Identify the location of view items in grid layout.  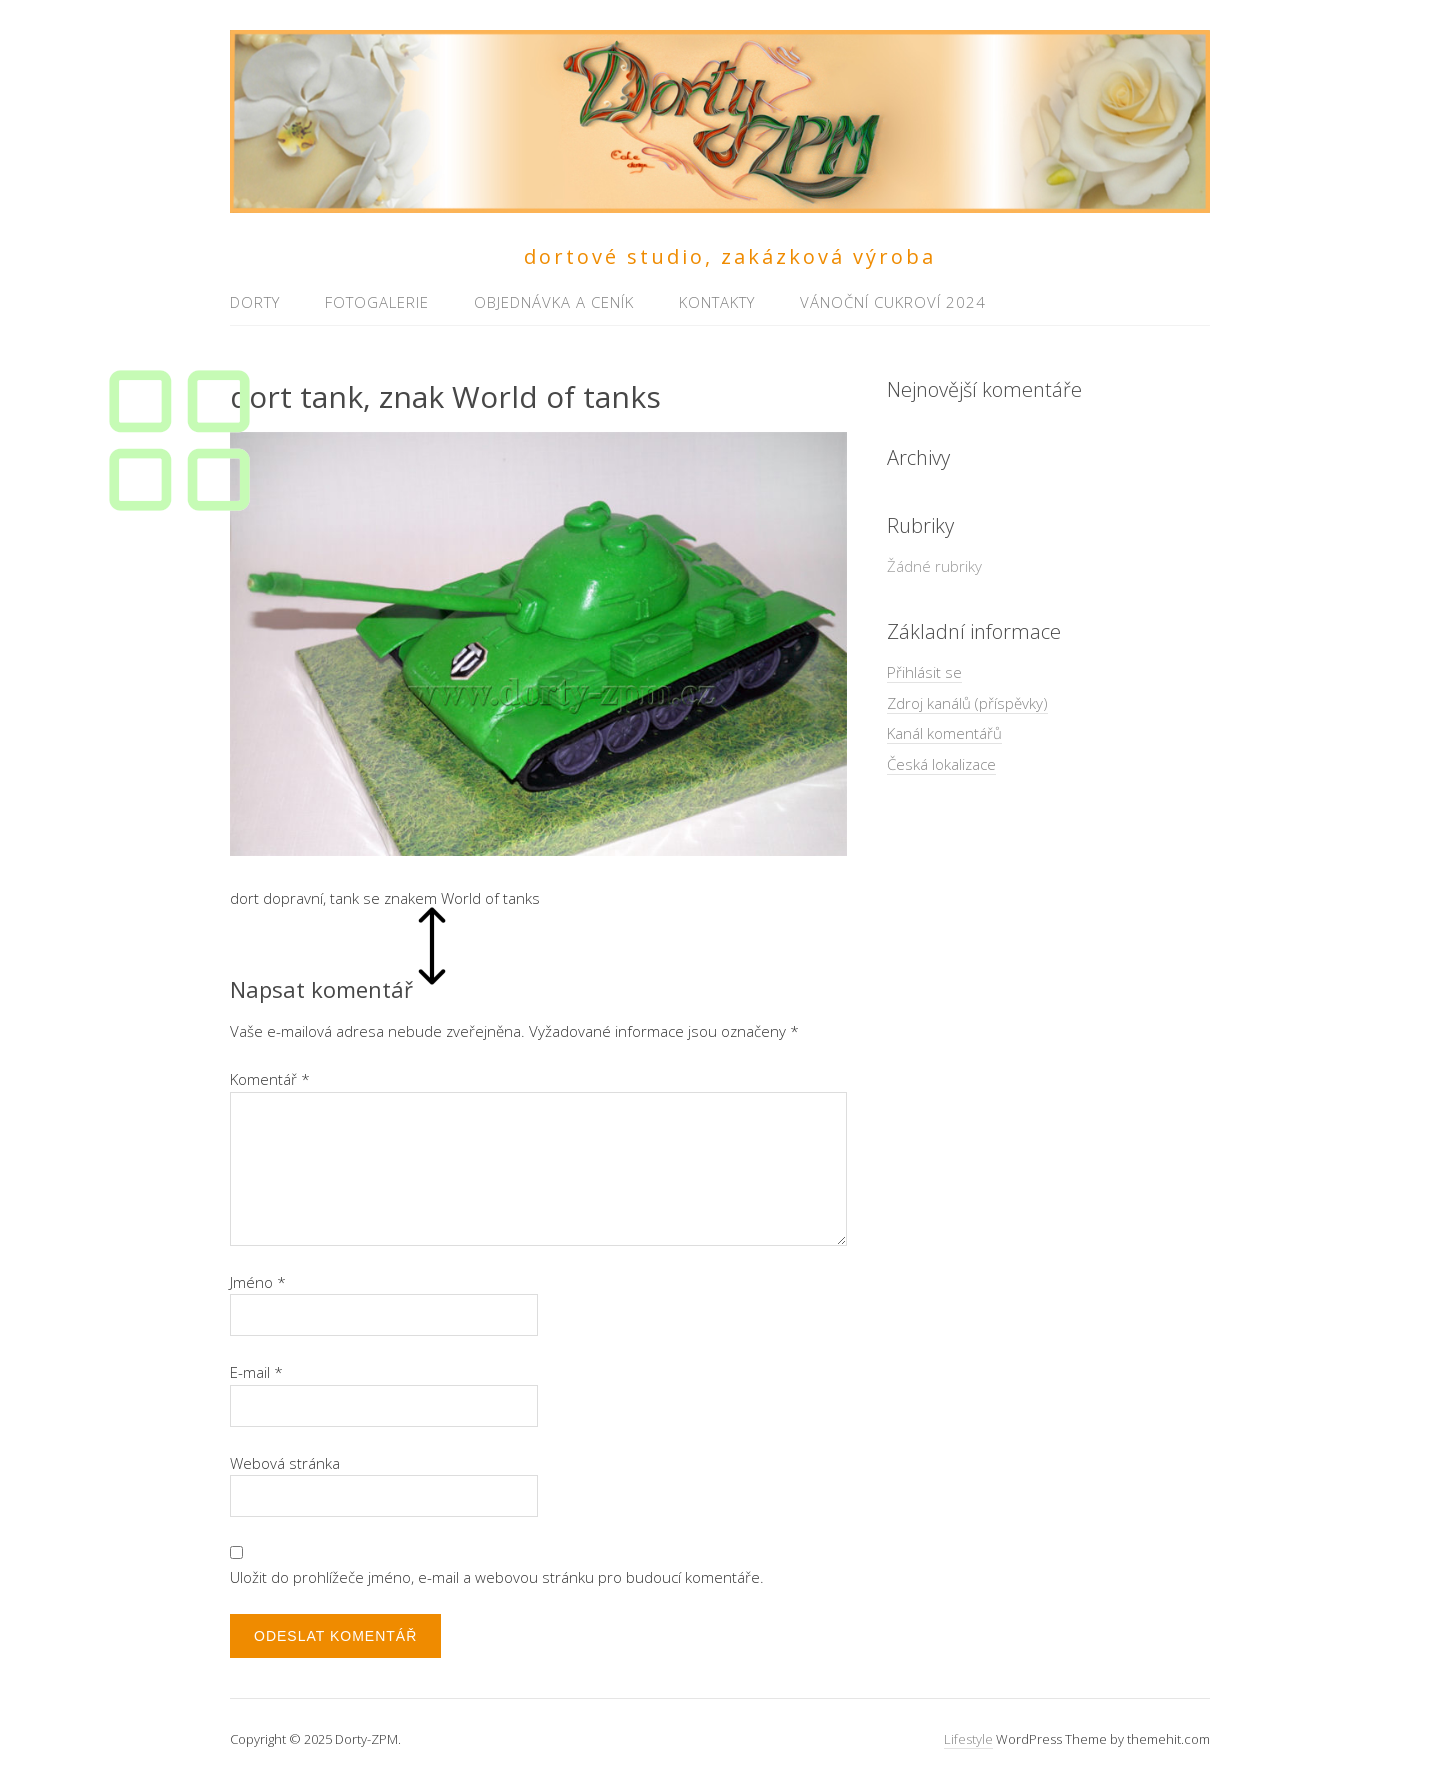
(179, 440).